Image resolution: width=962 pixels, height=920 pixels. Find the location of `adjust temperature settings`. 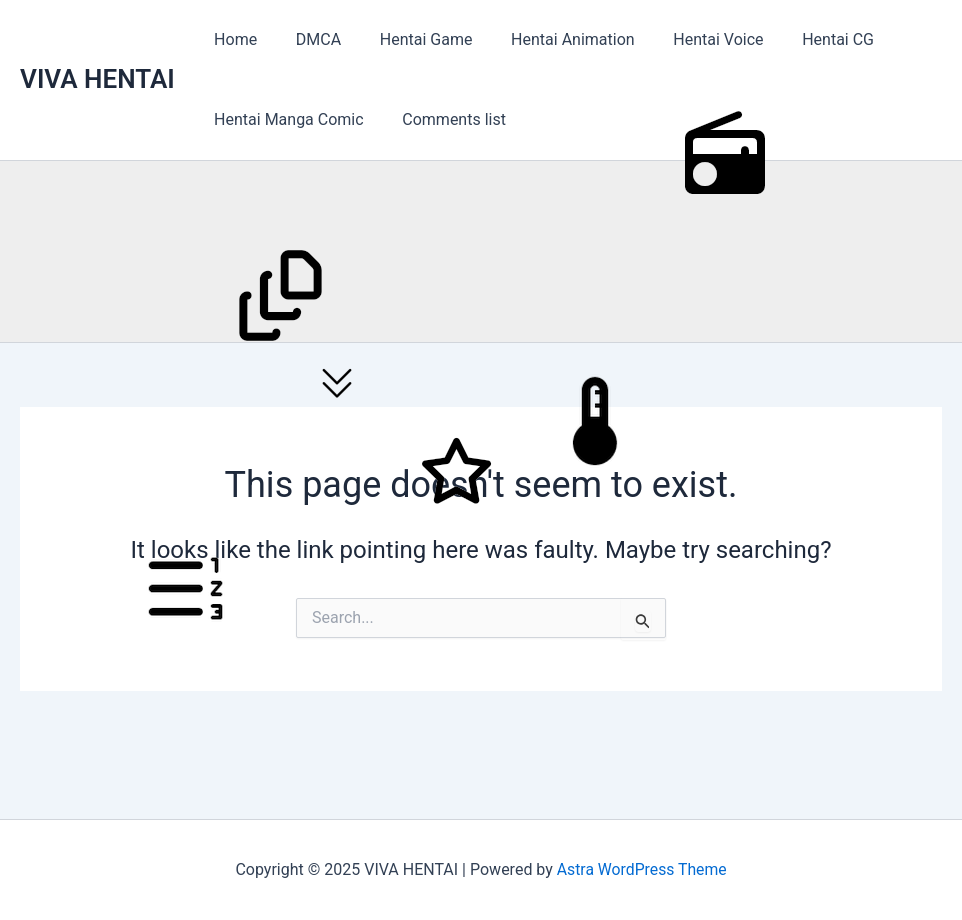

adjust temperature settings is located at coordinates (595, 421).